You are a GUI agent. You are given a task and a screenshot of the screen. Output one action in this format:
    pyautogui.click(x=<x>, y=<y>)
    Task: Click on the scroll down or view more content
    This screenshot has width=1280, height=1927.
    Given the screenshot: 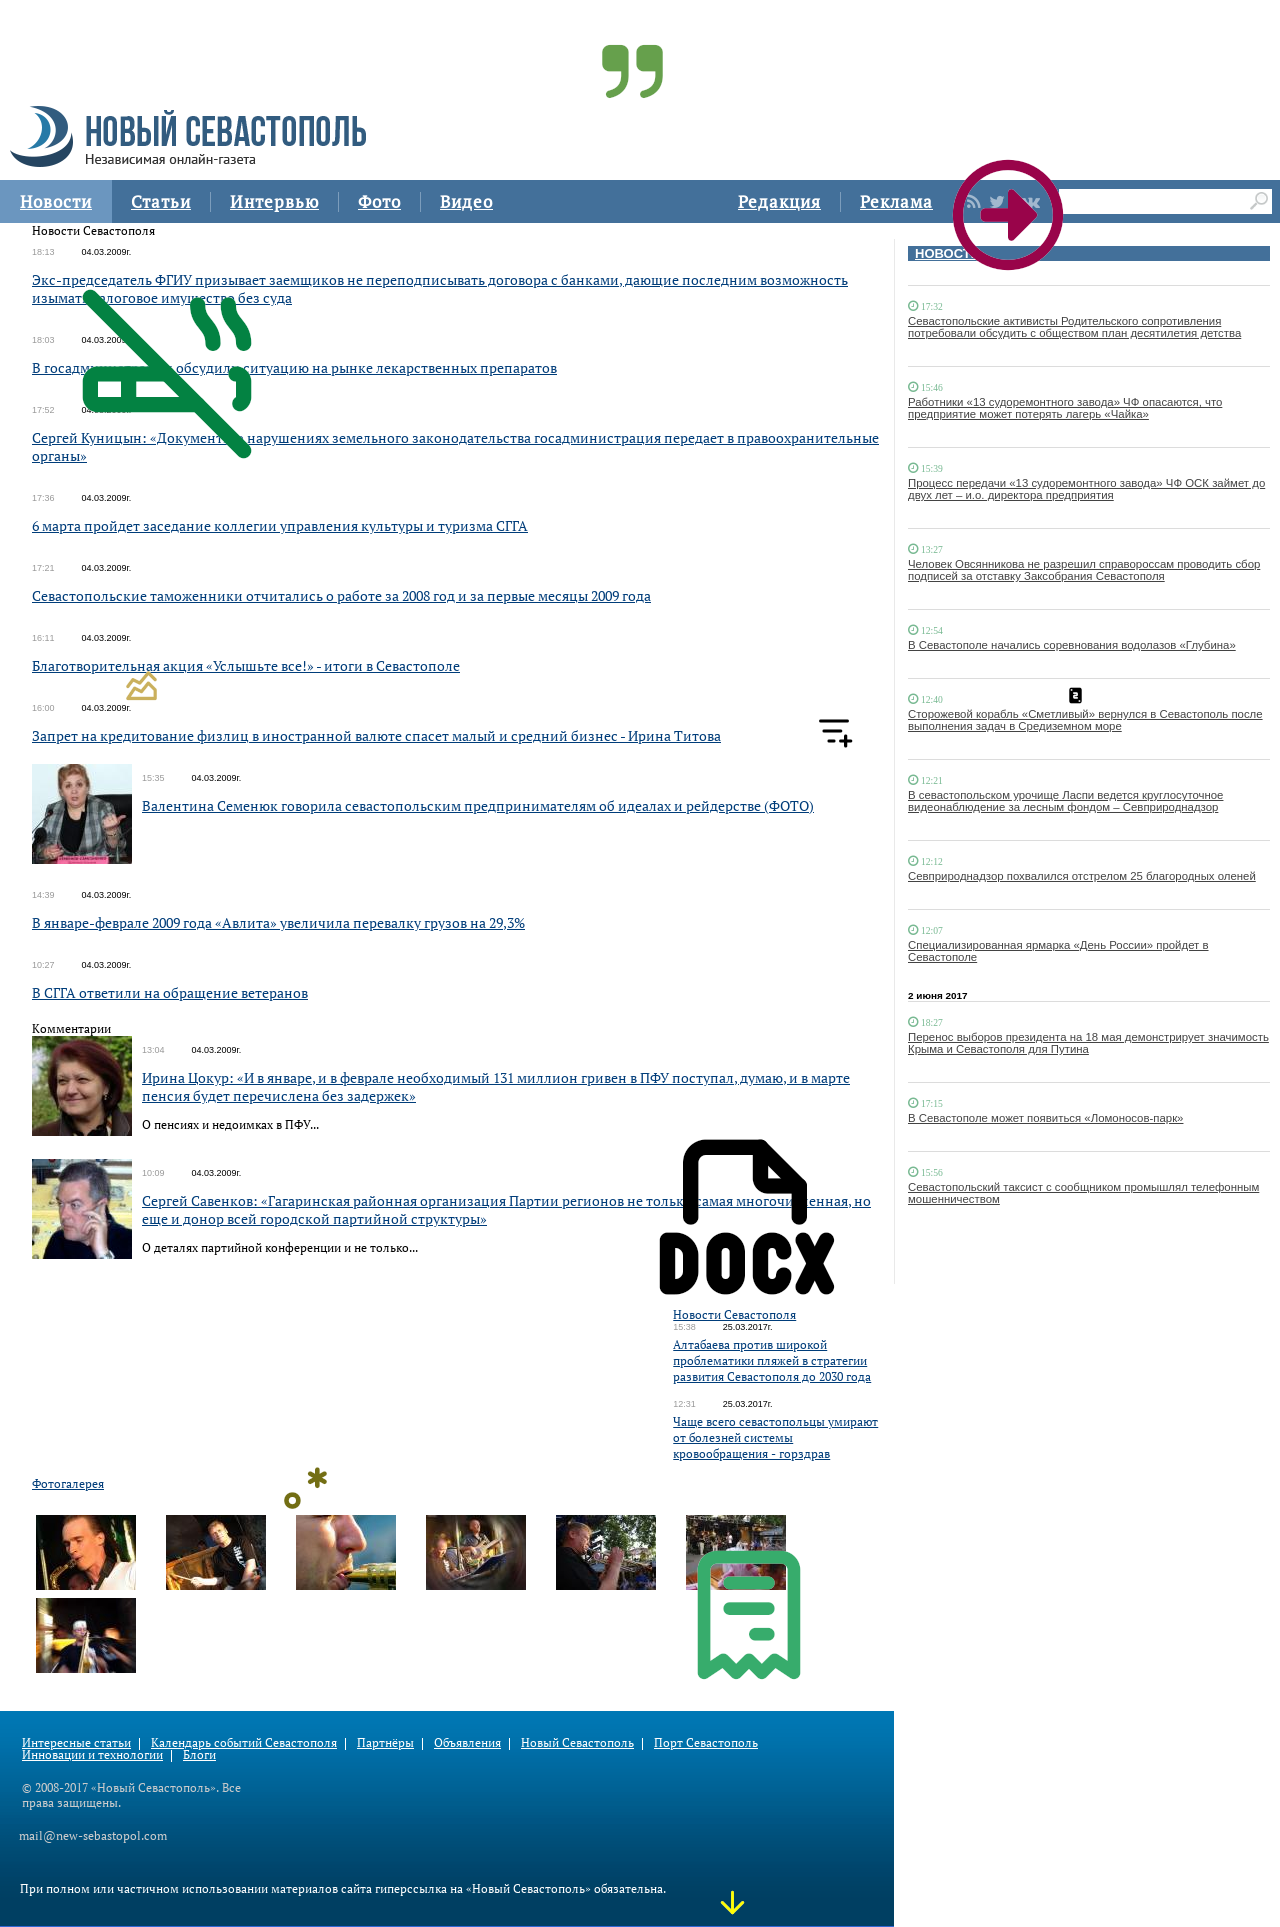 What is the action you would take?
    pyautogui.click(x=732, y=1902)
    